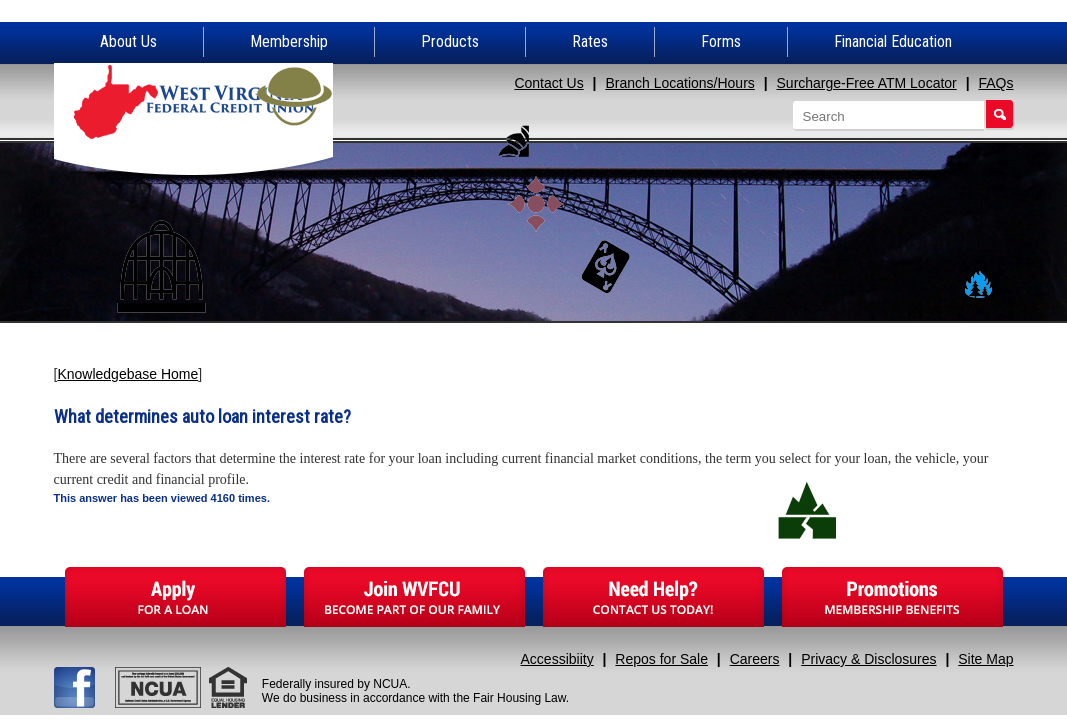 Image resolution: width=1067 pixels, height=720 pixels. Describe the element at coordinates (513, 141) in the screenshot. I see `select armor or scale pattern for character customization` at that location.